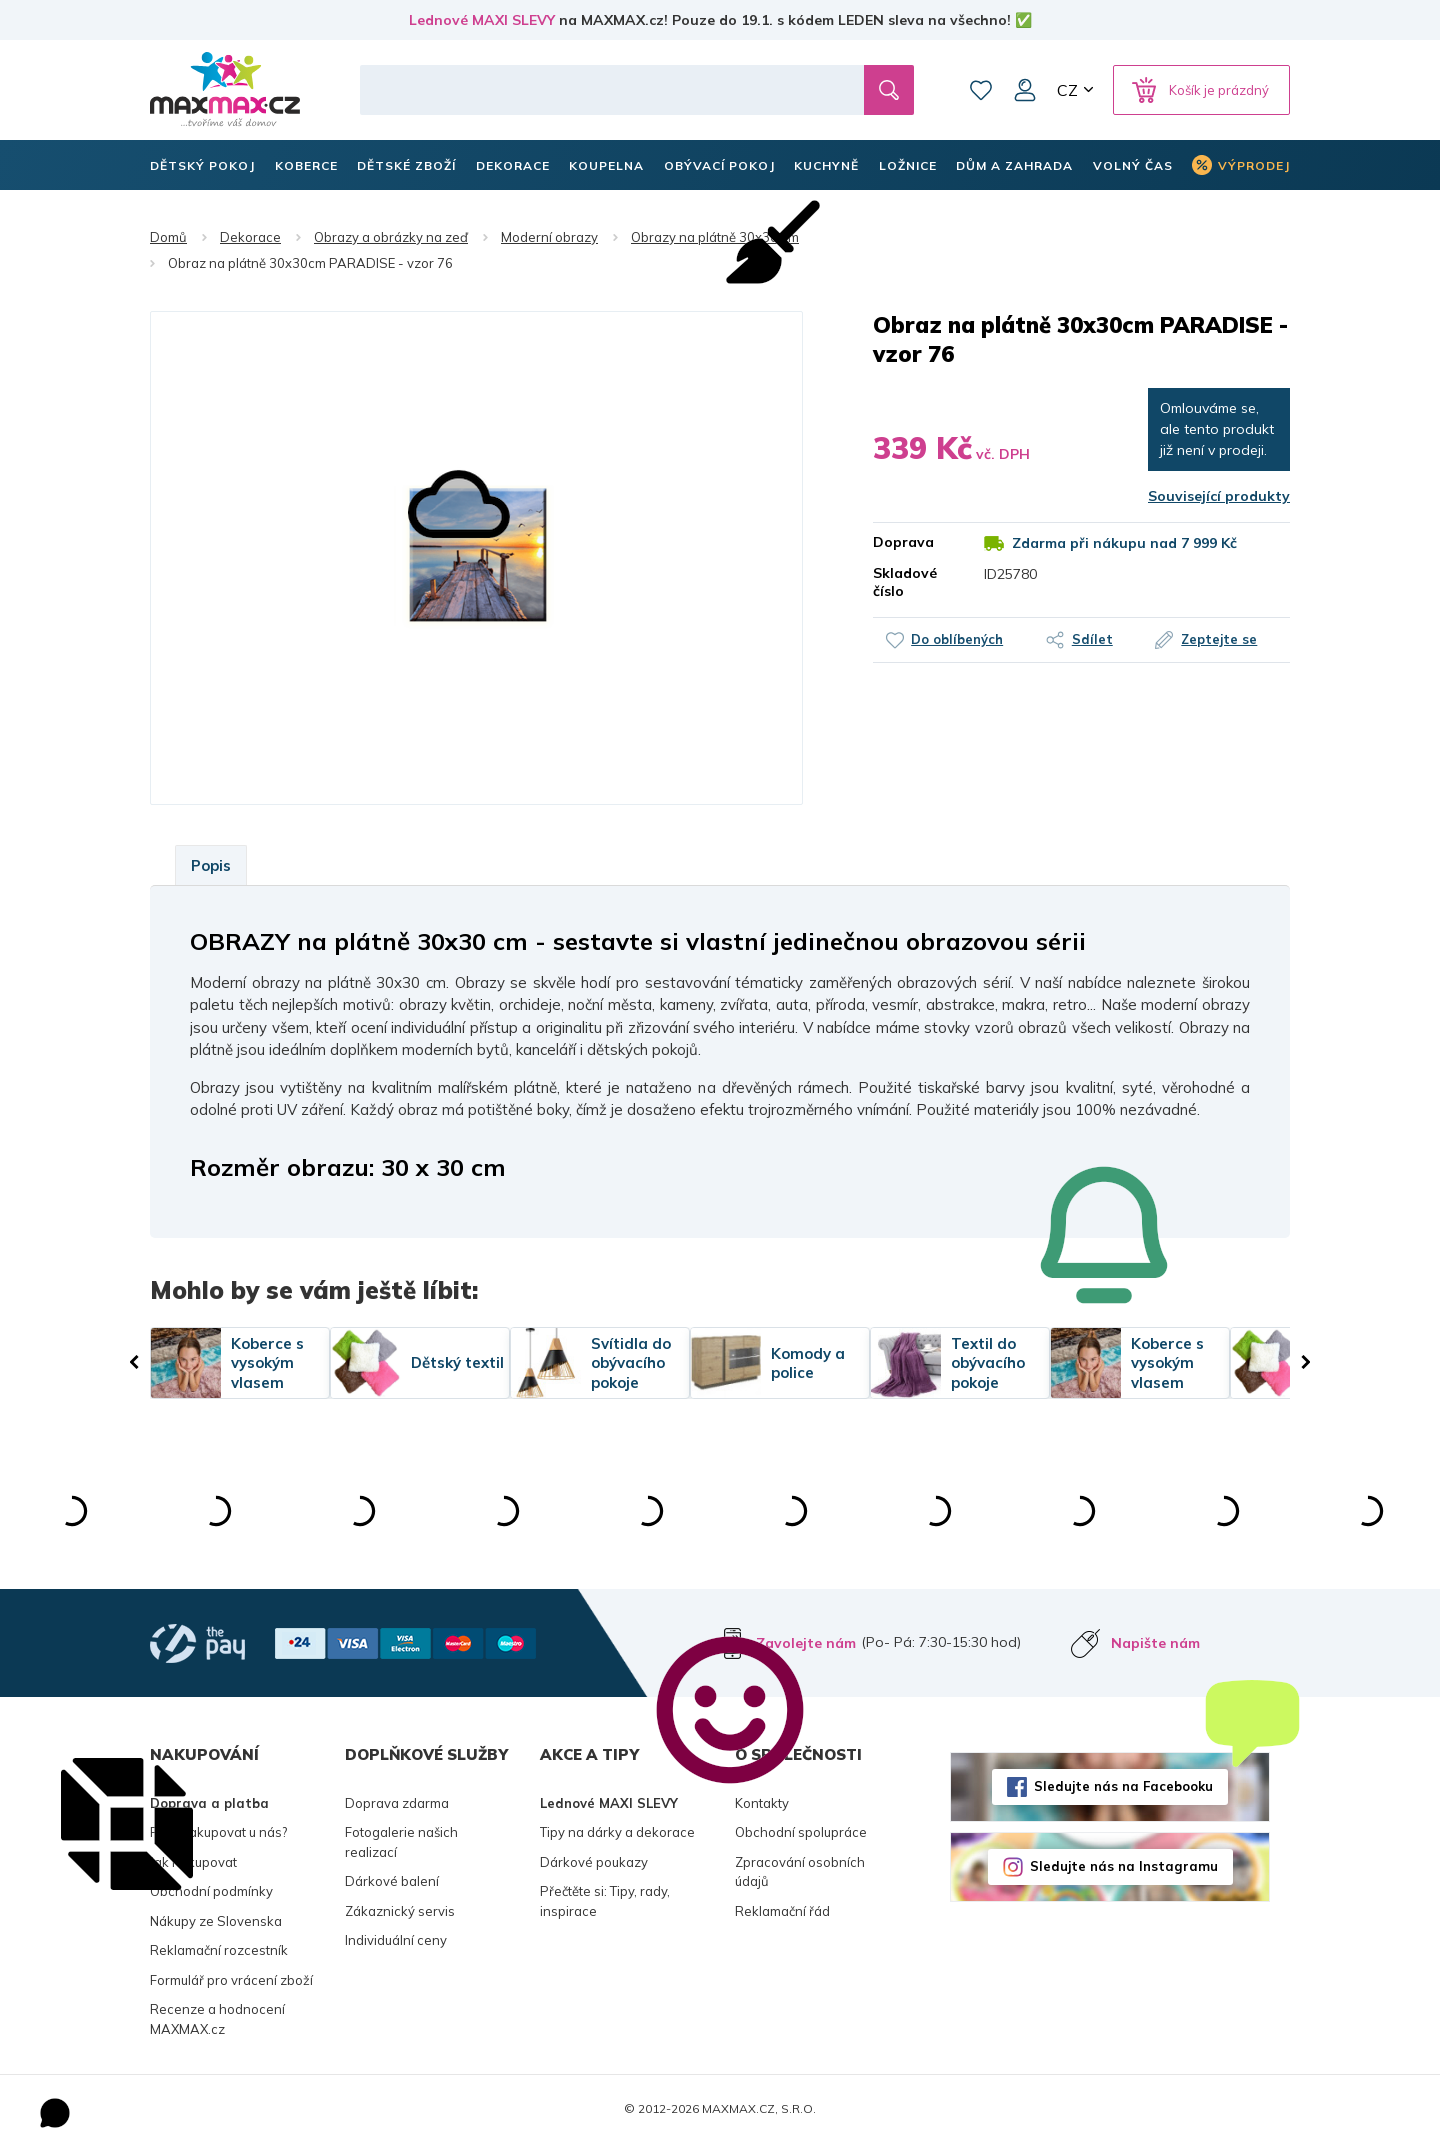 The image size is (1440, 2143). I want to click on view 3D model or object, so click(127, 1824).